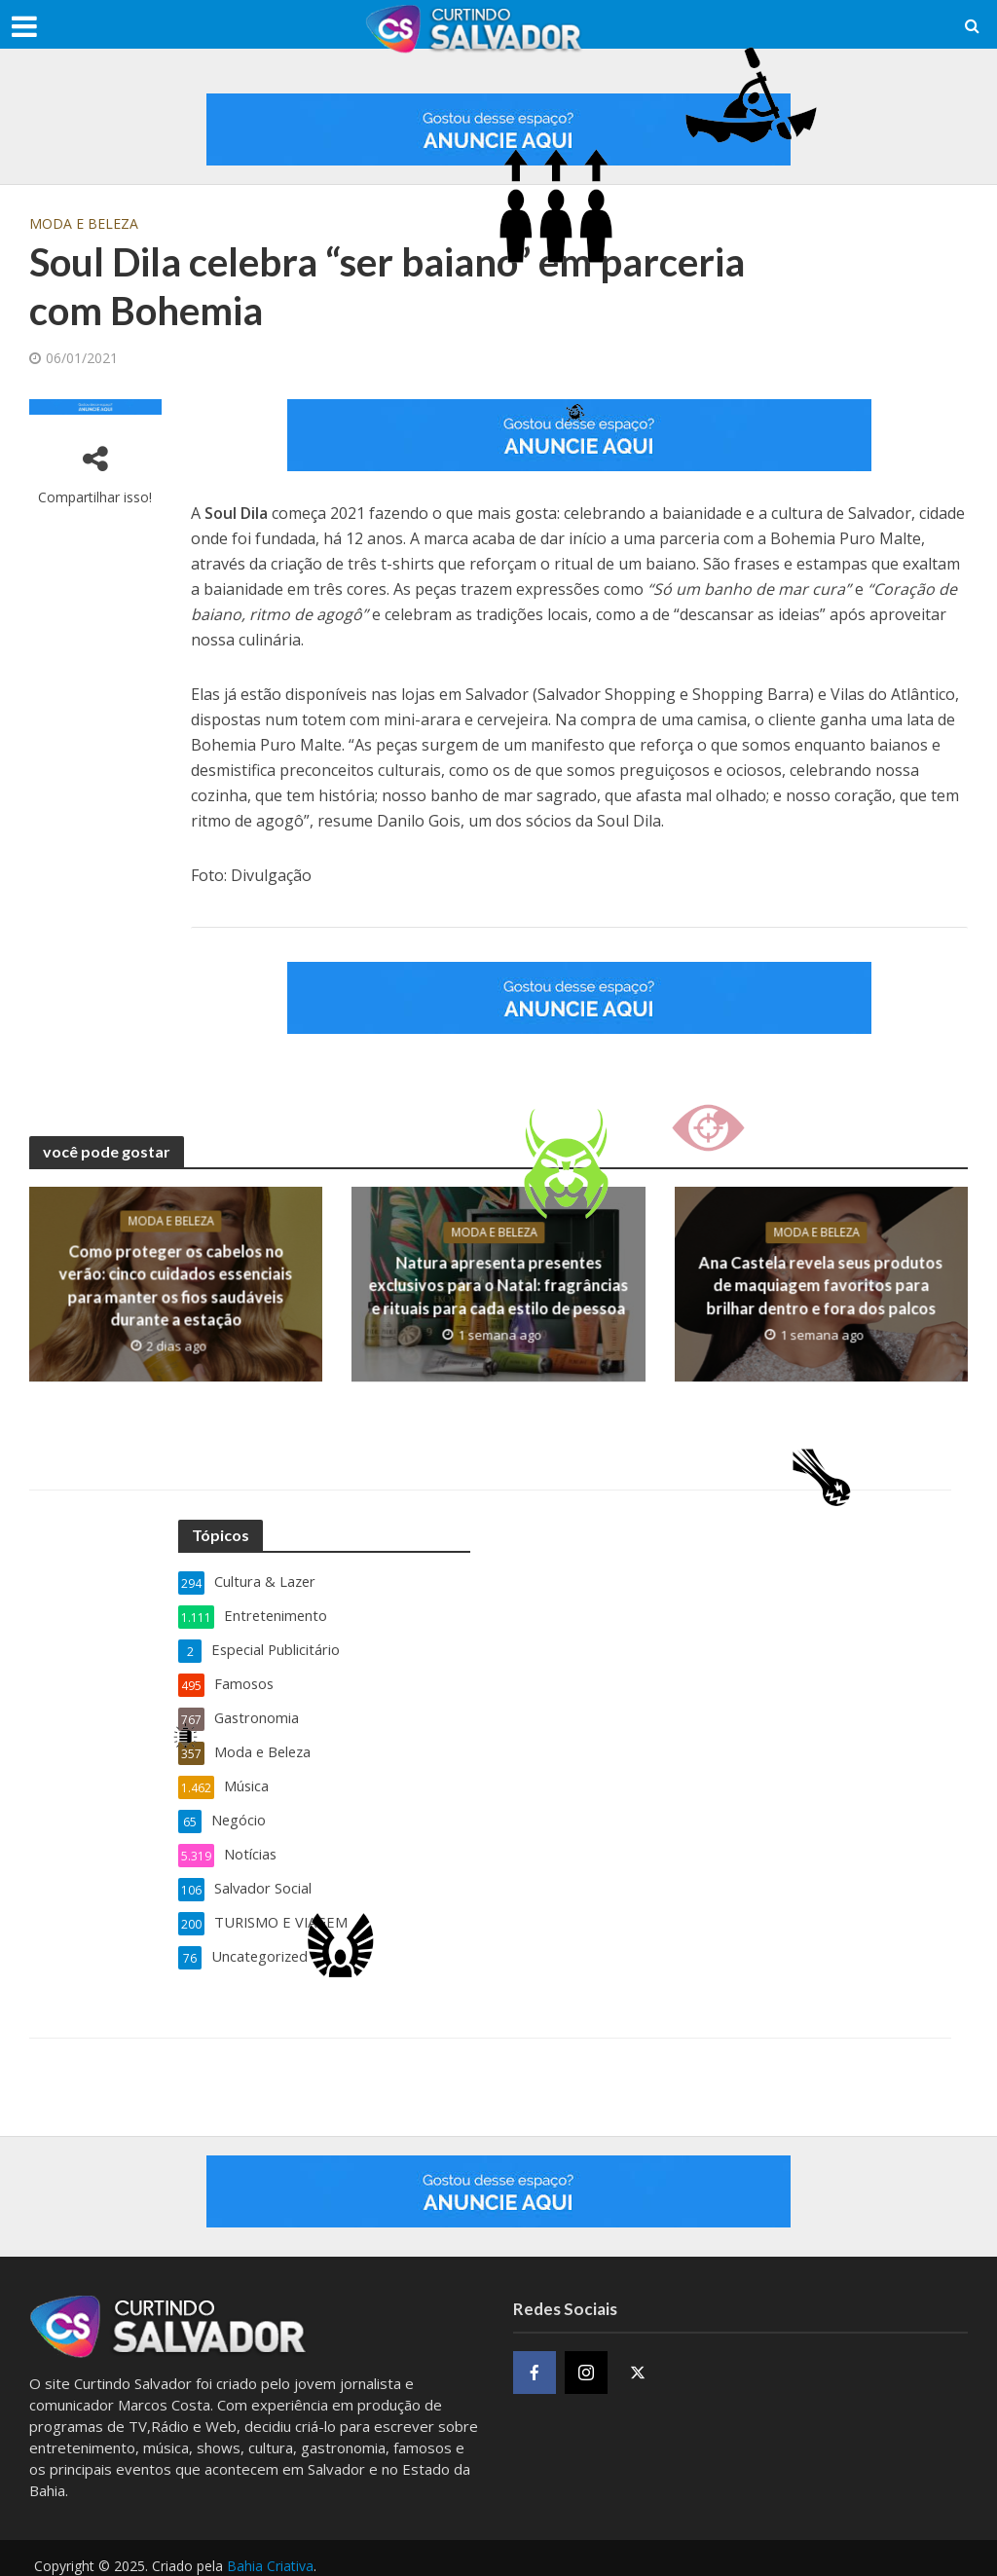  Describe the element at coordinates (340, 1944) in the screenshot. I see `select angel or celestial character class` at that location.